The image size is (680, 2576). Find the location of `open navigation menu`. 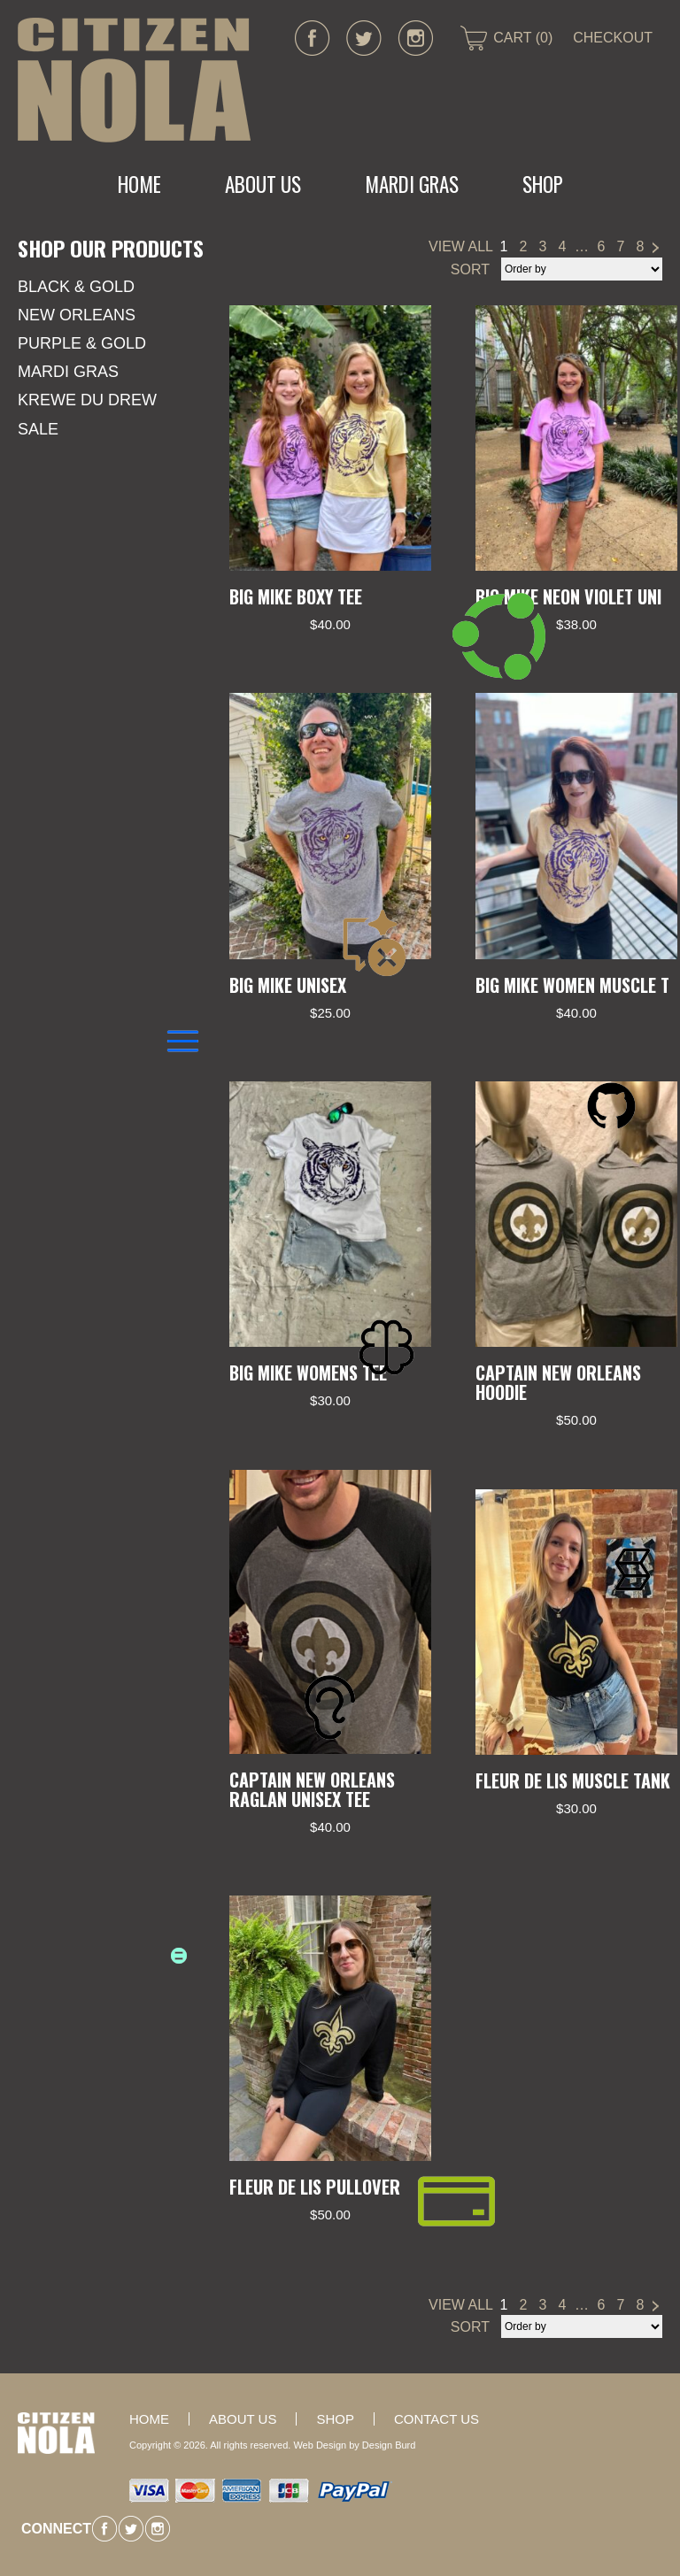

open navigation menu is located at coordinates (182, 1041).